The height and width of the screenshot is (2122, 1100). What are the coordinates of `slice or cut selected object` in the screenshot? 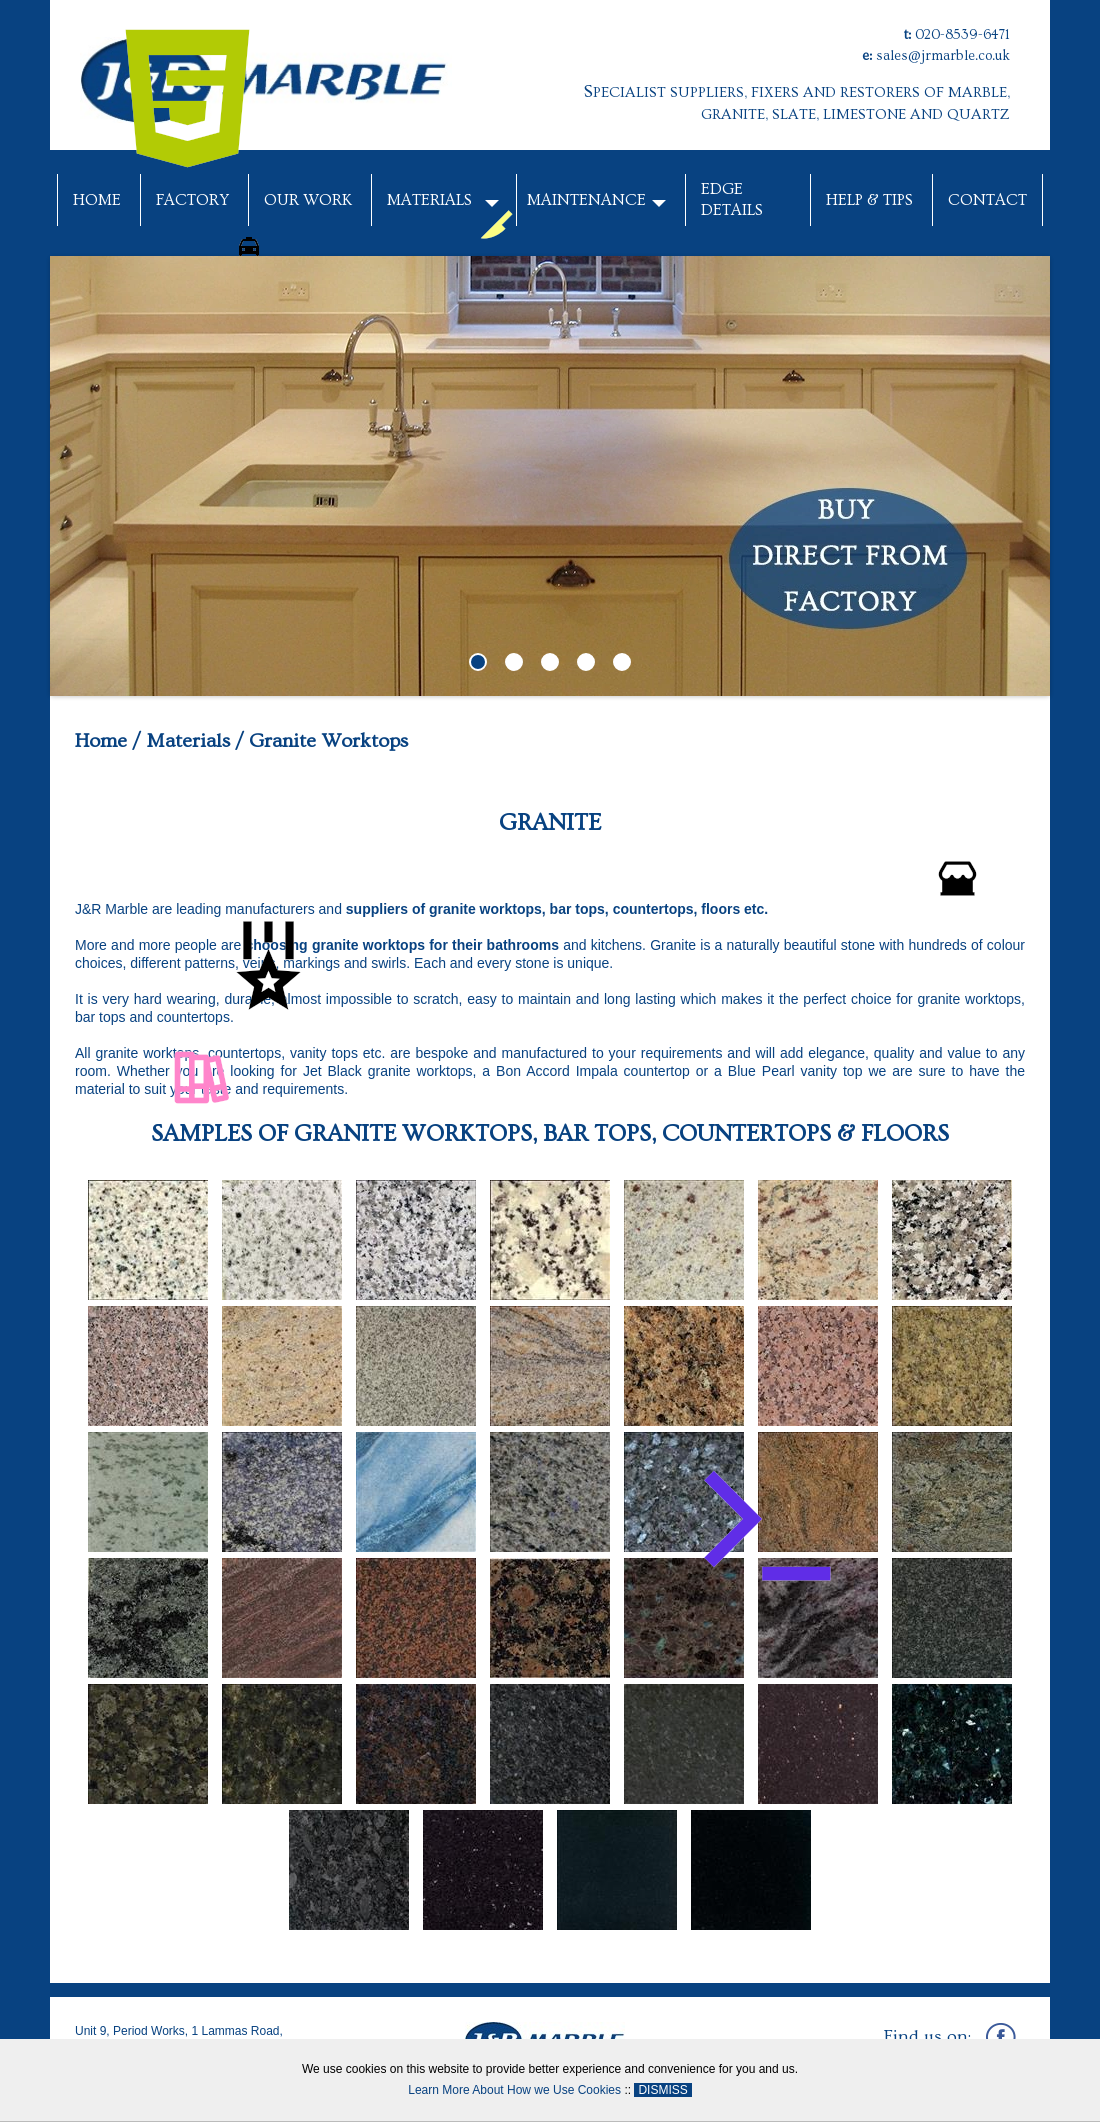 It's located at (498, 224).